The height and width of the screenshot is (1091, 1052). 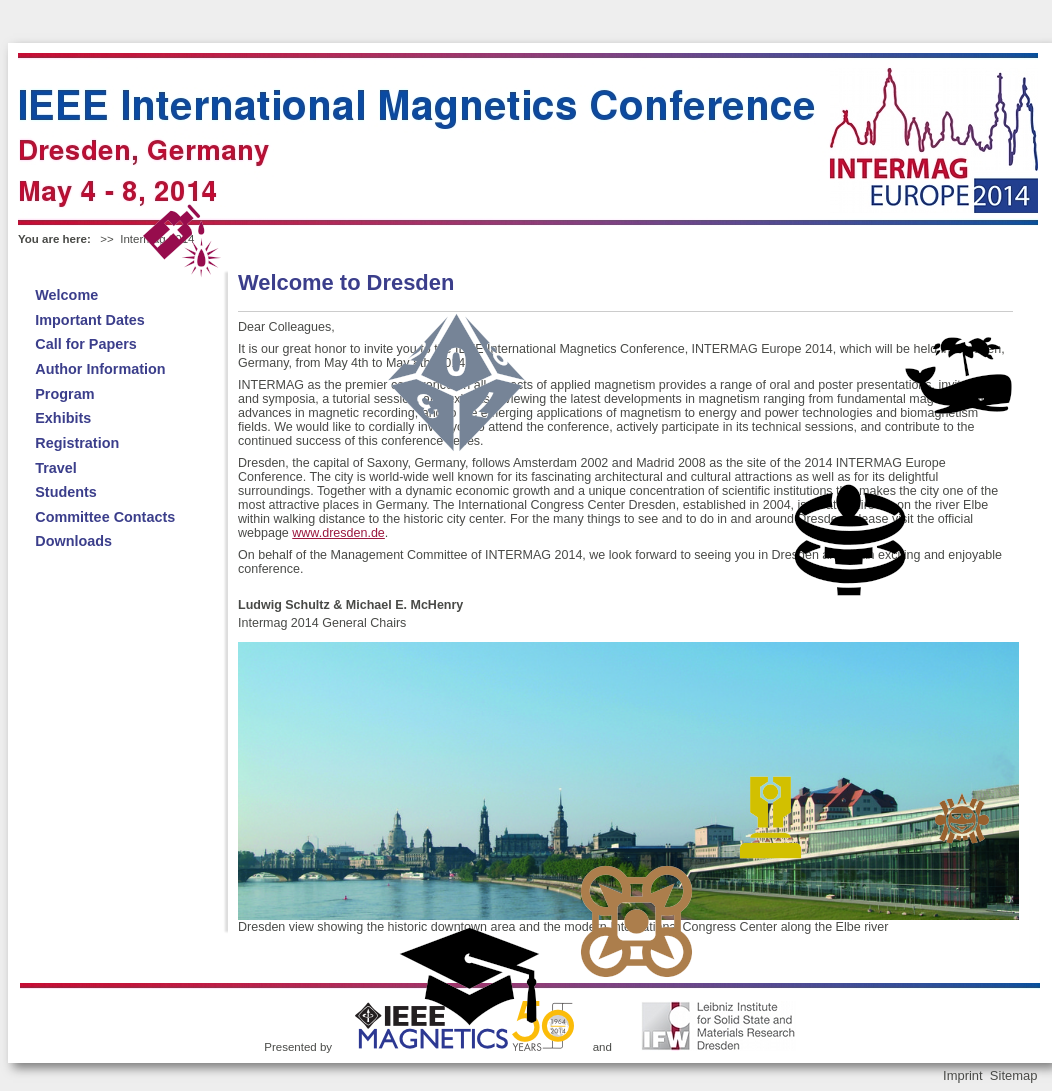 What do you see at coordinates (958, 375) in the screenshot?
I see `ocean wildlife or marine life category` at bounding box center [958, 375].